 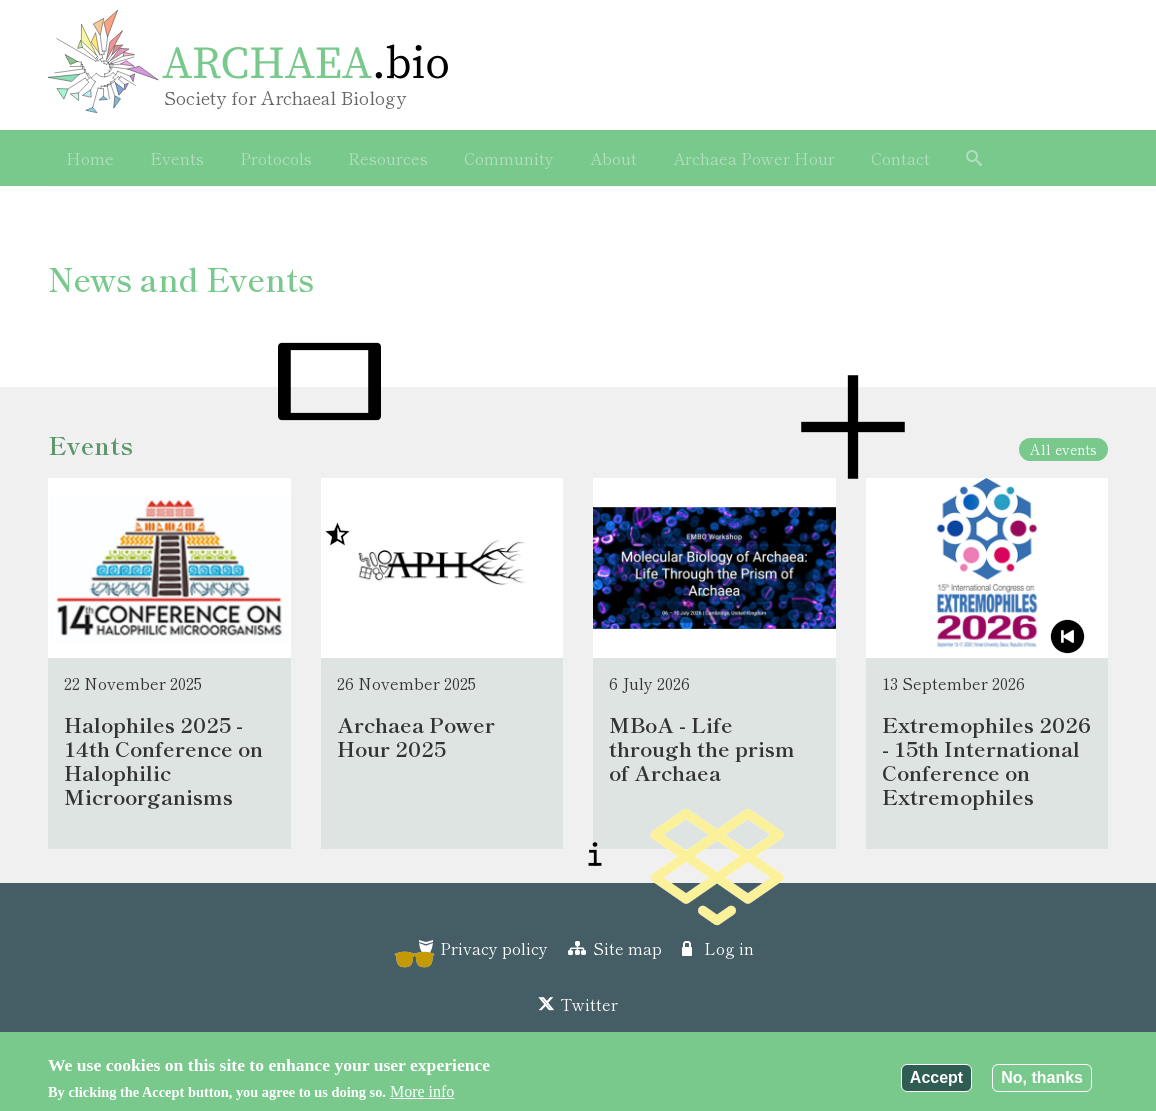 I want to click on open dropbox cloud storage, so click(x=717, y=861).